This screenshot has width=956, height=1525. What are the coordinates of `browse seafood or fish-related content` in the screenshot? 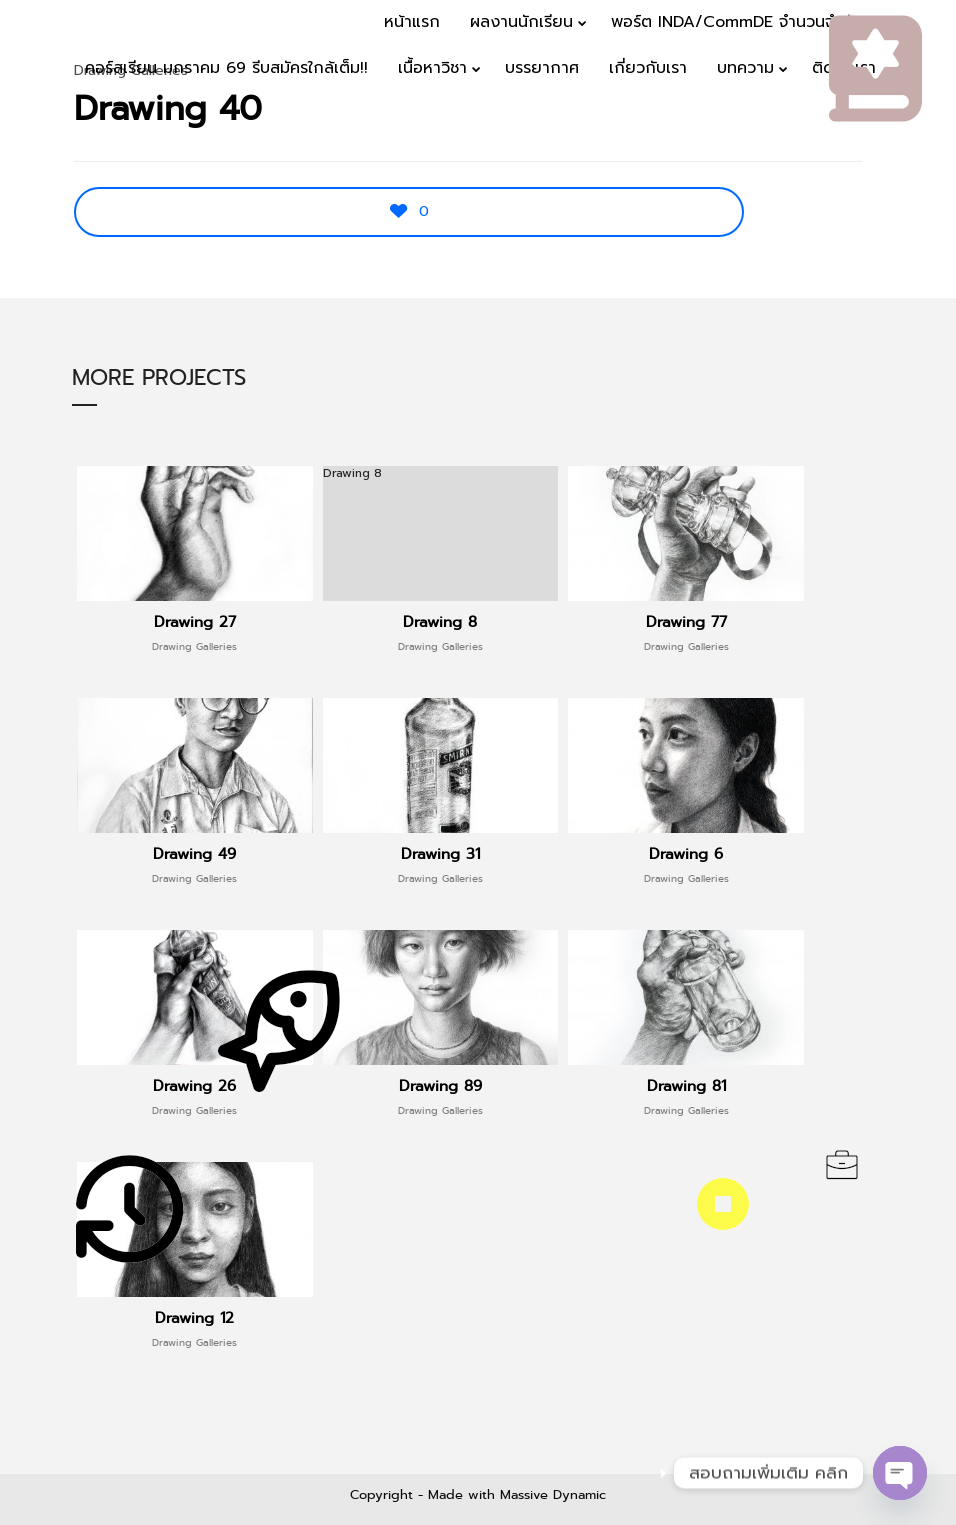 It's located at (284, 1026).